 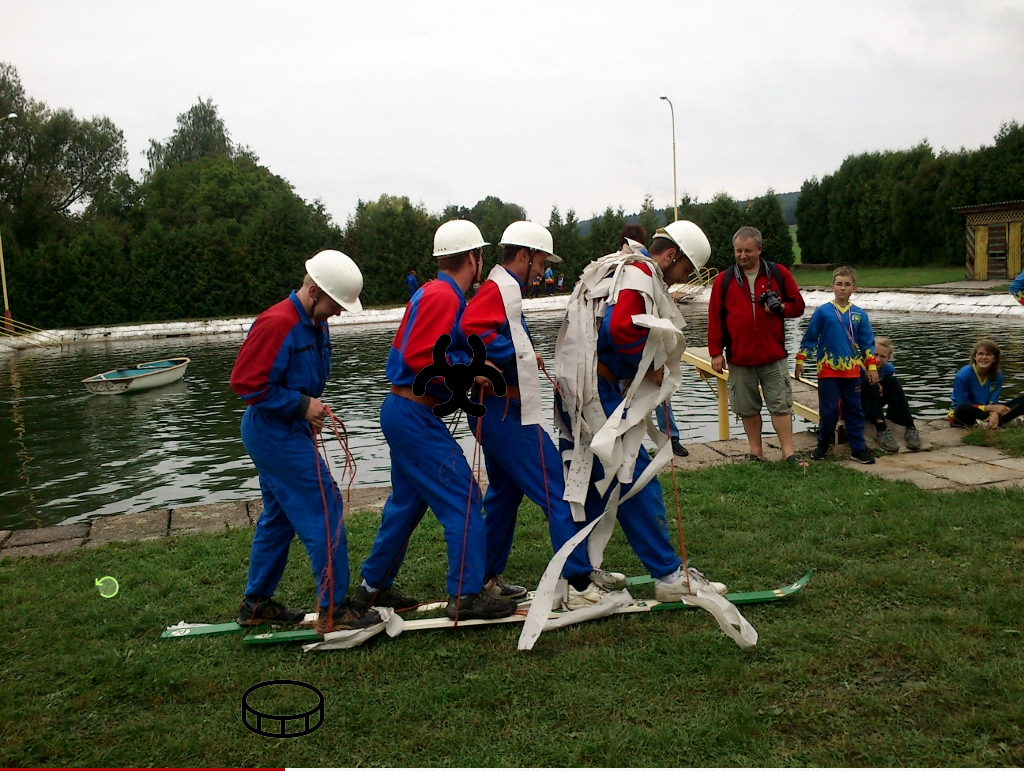 I want to click on view your coin balance or currency, so click(x=283, y=709).